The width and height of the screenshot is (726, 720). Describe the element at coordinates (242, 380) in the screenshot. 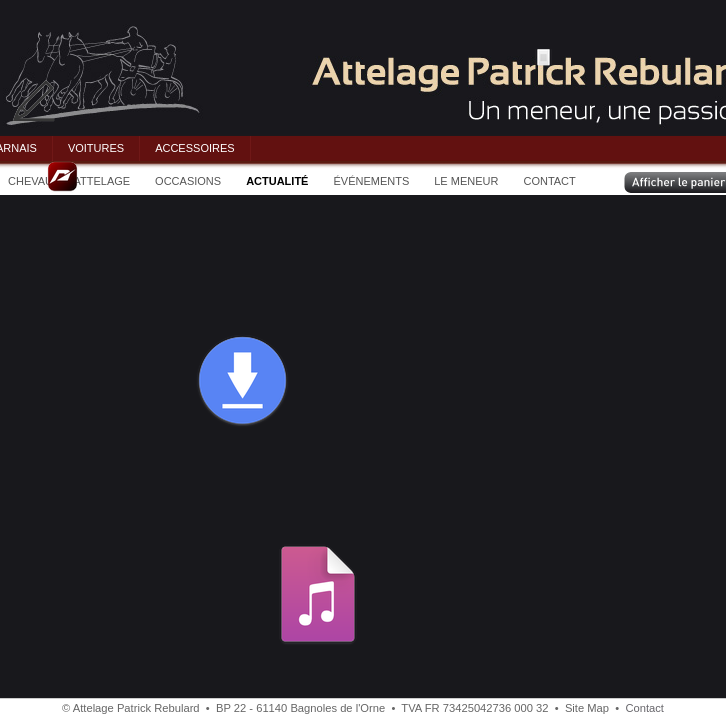

I see `access your downloads folder` at that location.